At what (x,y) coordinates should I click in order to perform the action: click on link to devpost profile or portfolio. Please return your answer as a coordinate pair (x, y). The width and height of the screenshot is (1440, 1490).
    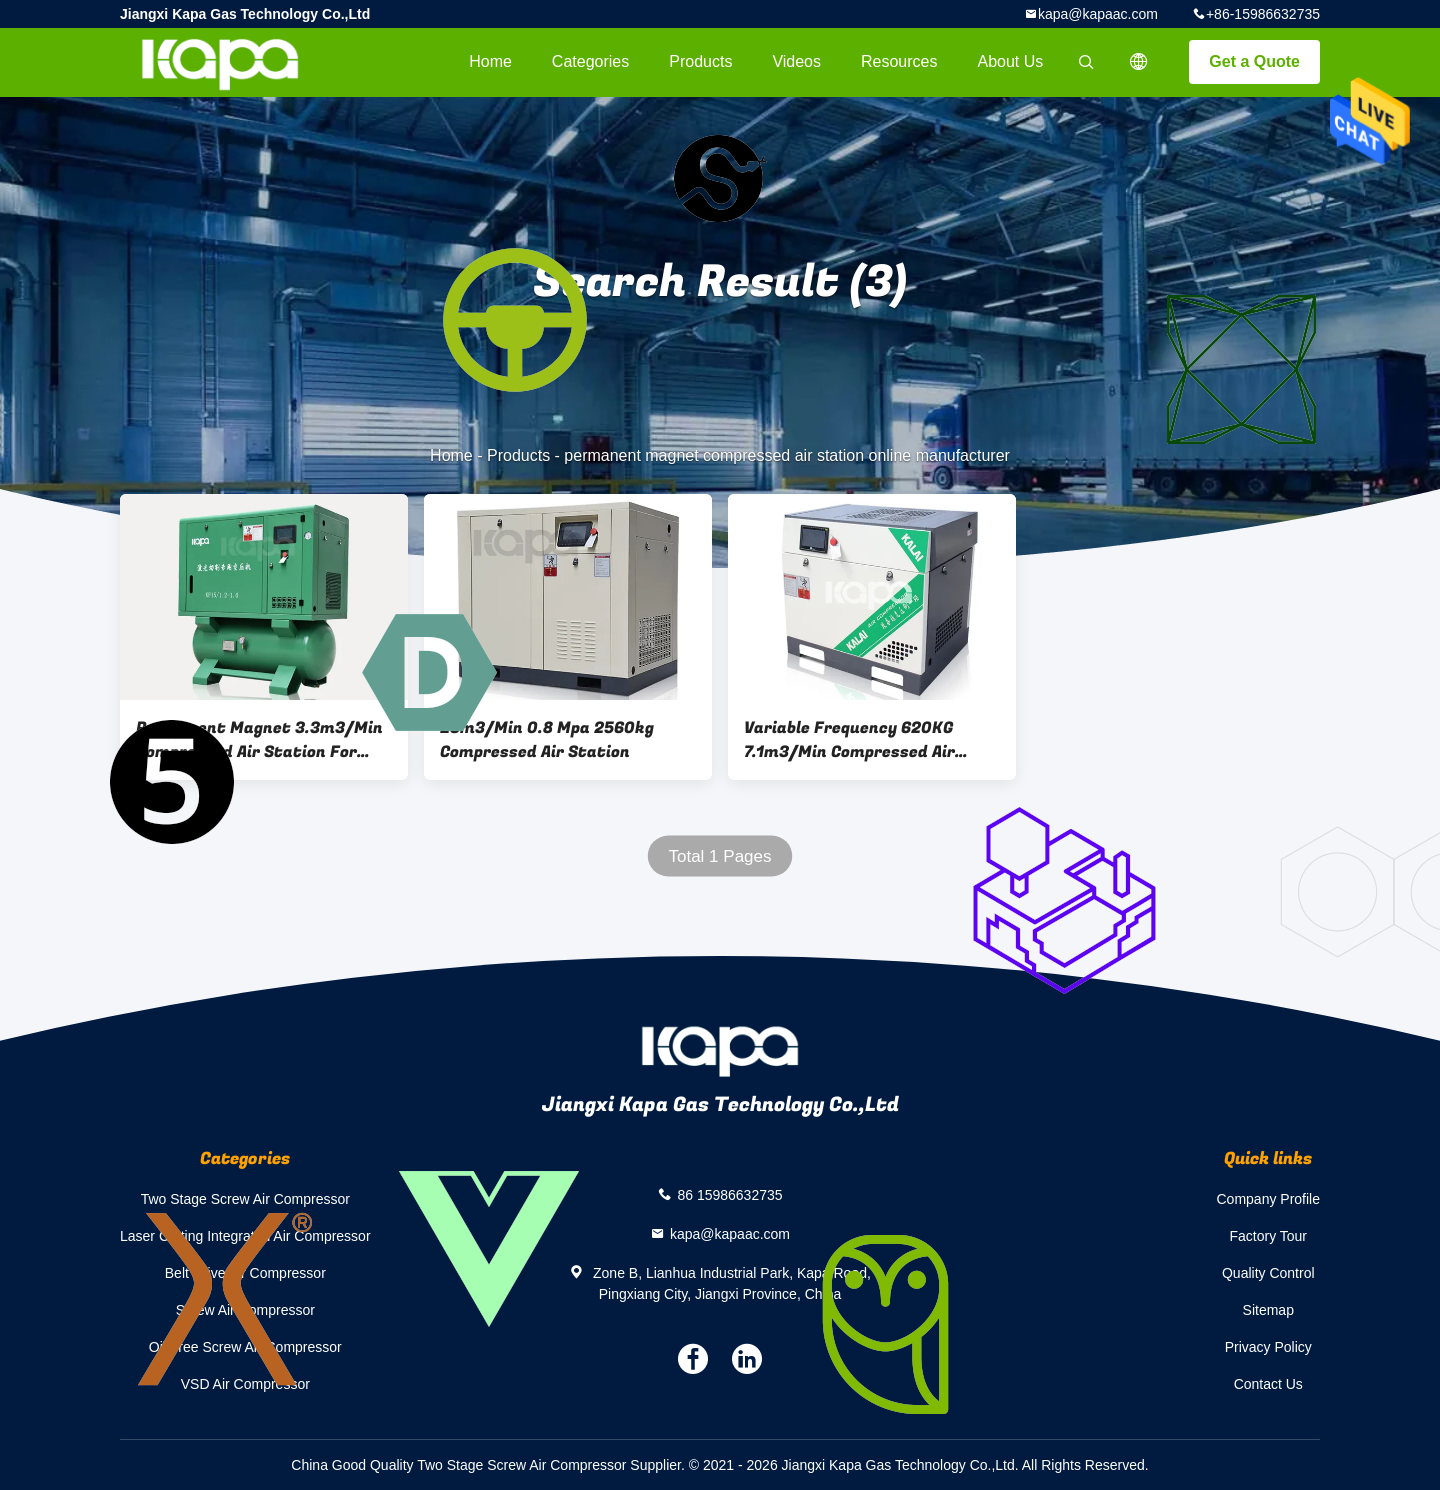
    Looking at the image, I should click on (429, 672).